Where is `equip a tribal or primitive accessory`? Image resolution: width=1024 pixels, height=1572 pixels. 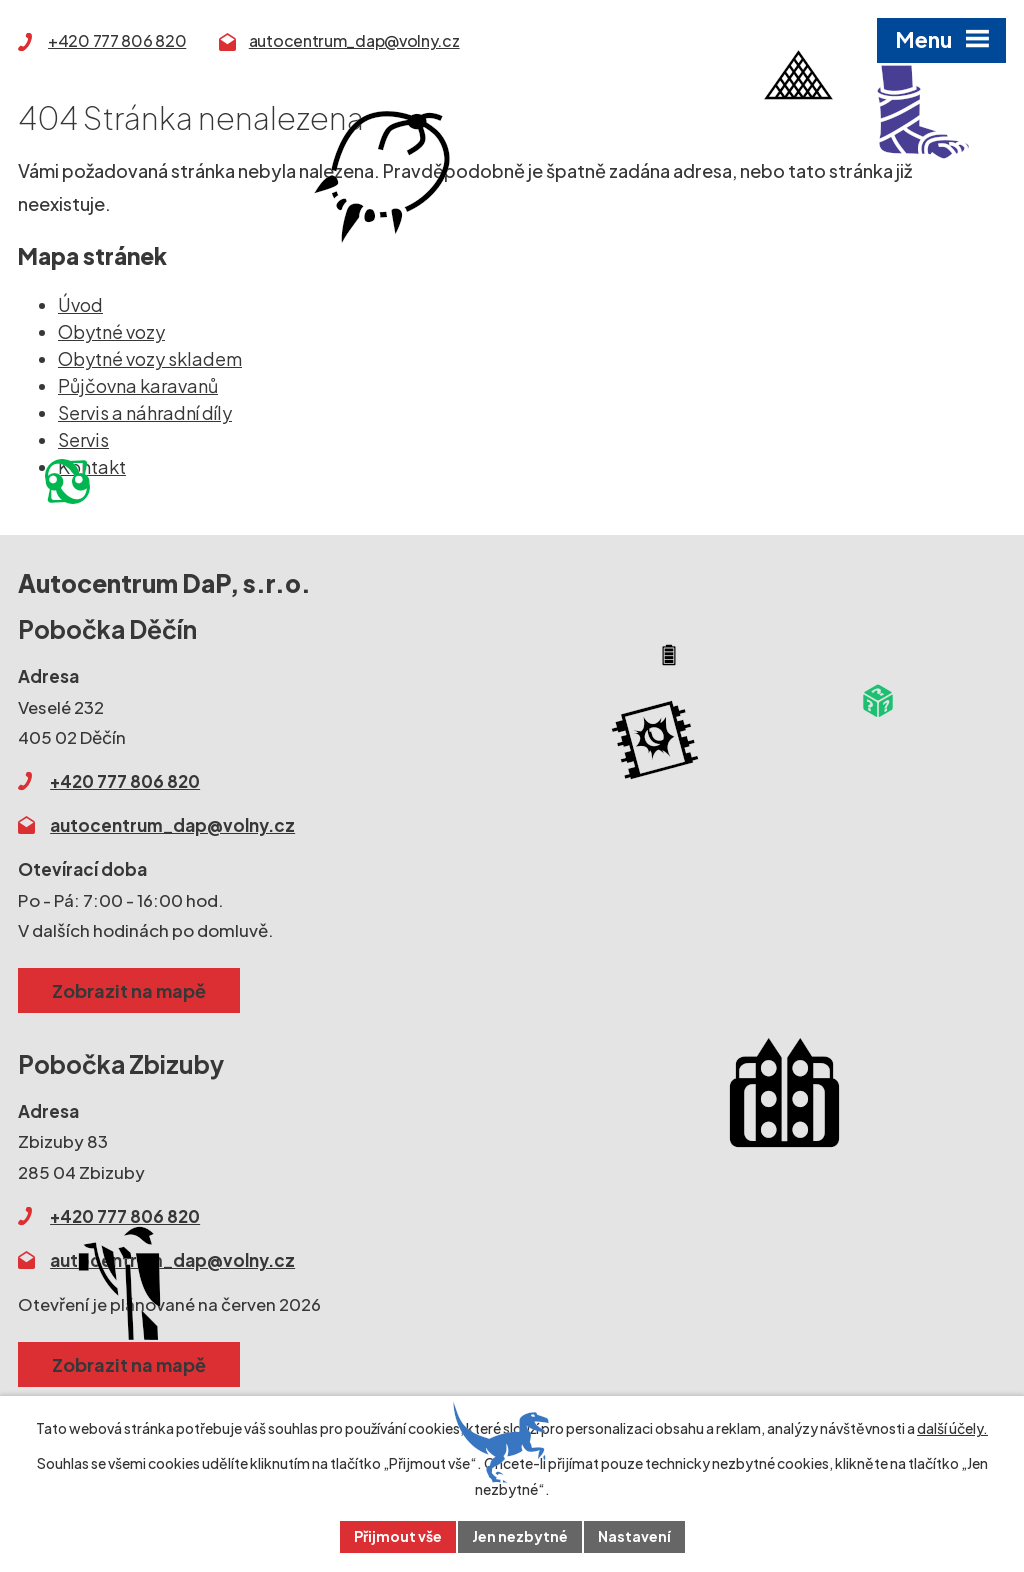 equip a tribal or primitive accessory is located at coordinates (382, 177).